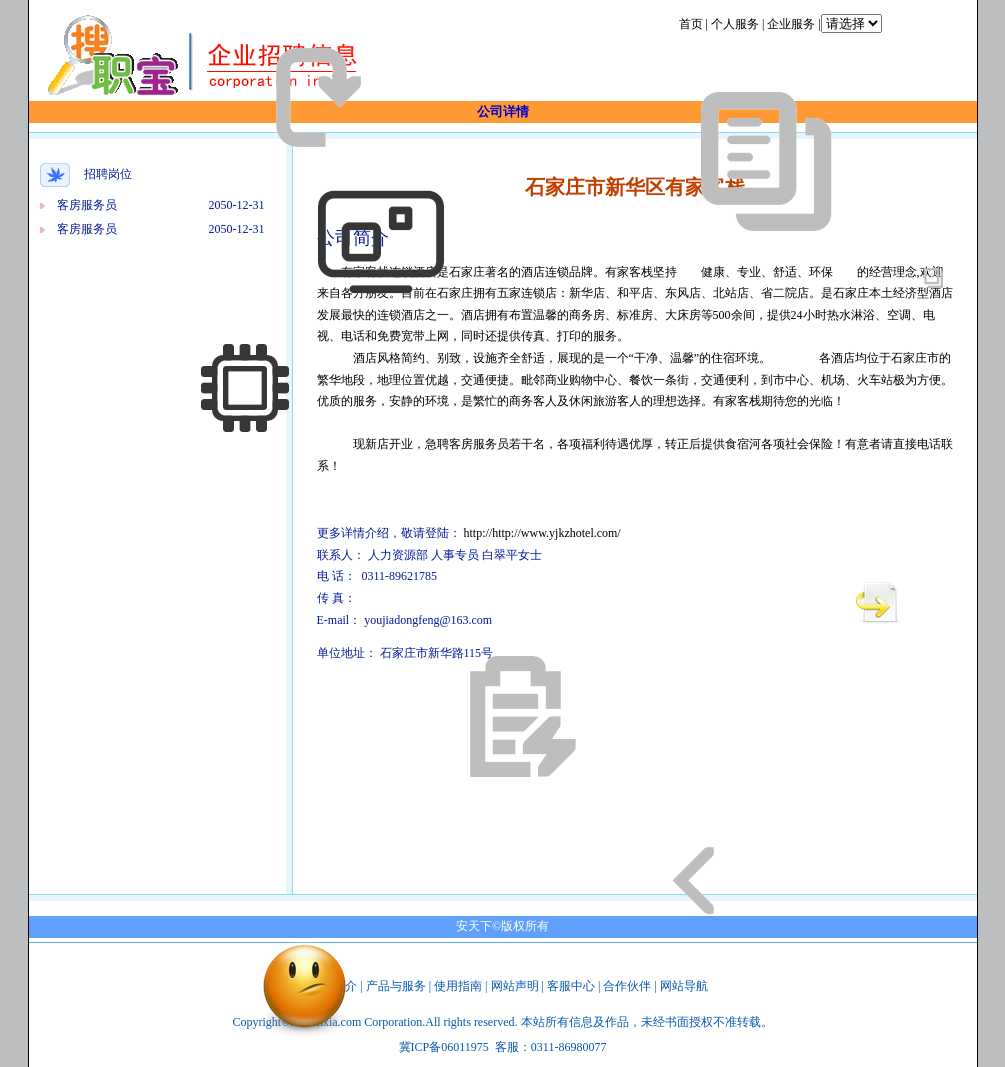 The image size is (1005, 1067). What do you see at coordinates (933, 278) in the screenshot?
I see `switch to paged view mode` at bounding box center [933, 278].